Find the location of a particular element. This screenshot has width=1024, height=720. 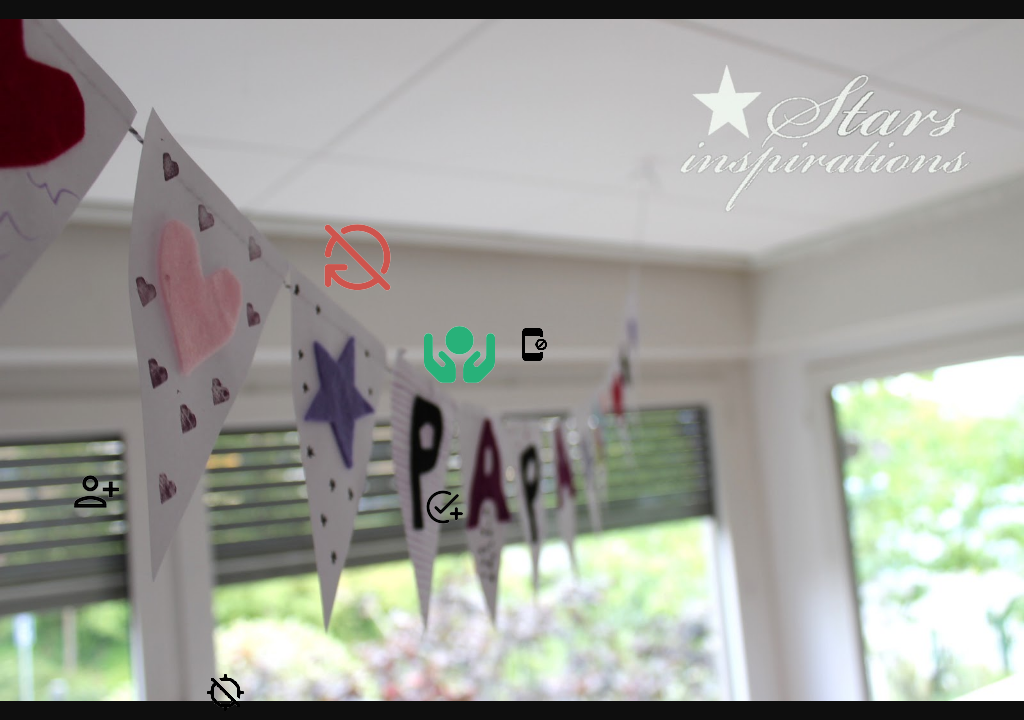

disable browsing history tracking is located at coordinates (357, 257).